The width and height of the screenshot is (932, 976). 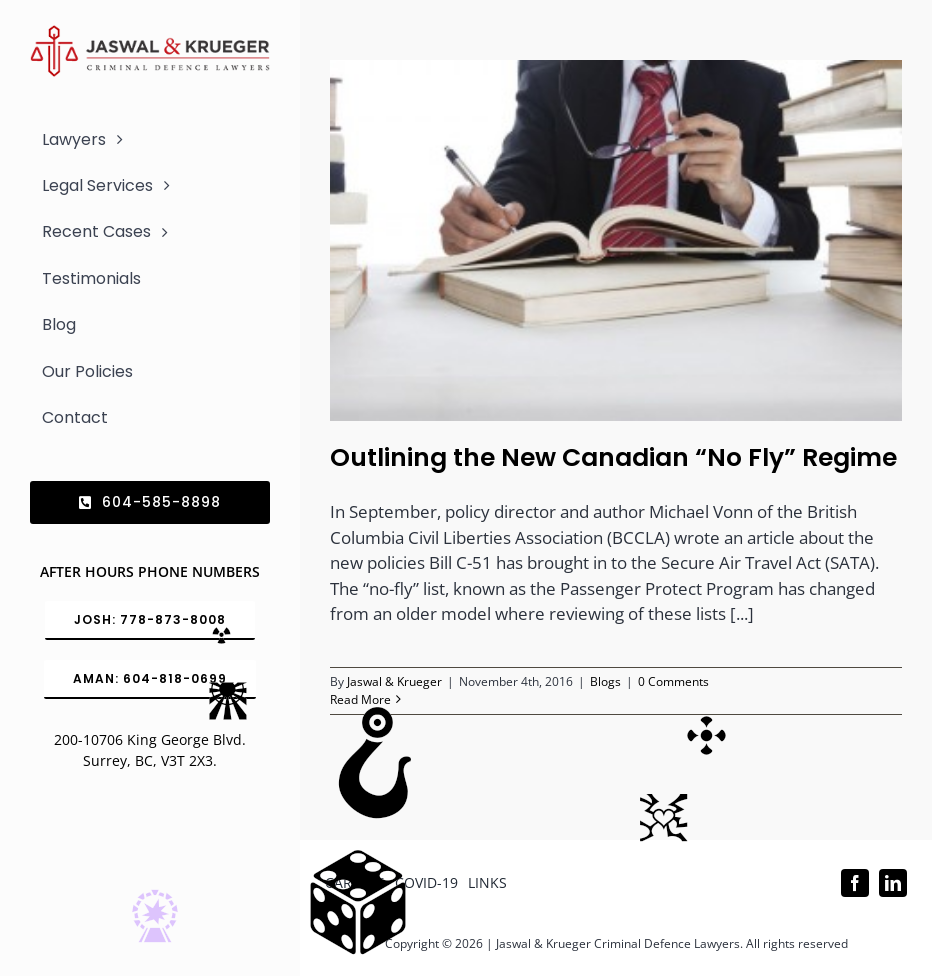 I want to click on activate defibrillator or emergency revival action, so click(x=663, y=817).